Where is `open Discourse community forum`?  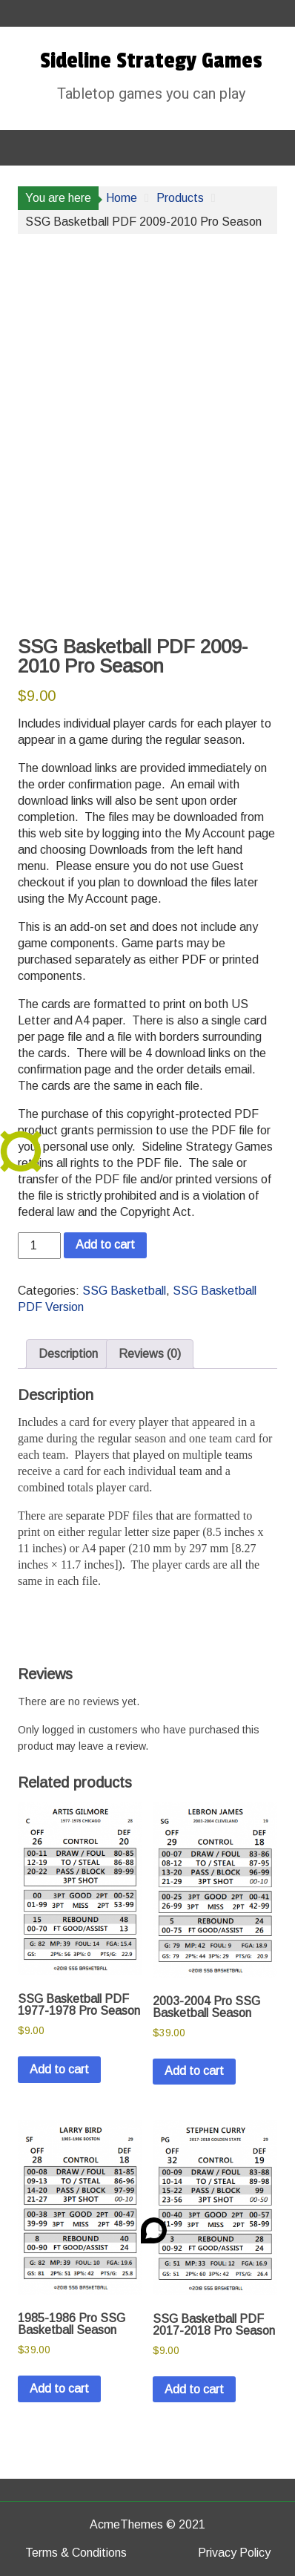
open Discourse community forum is located at coordinates (153, 2230).